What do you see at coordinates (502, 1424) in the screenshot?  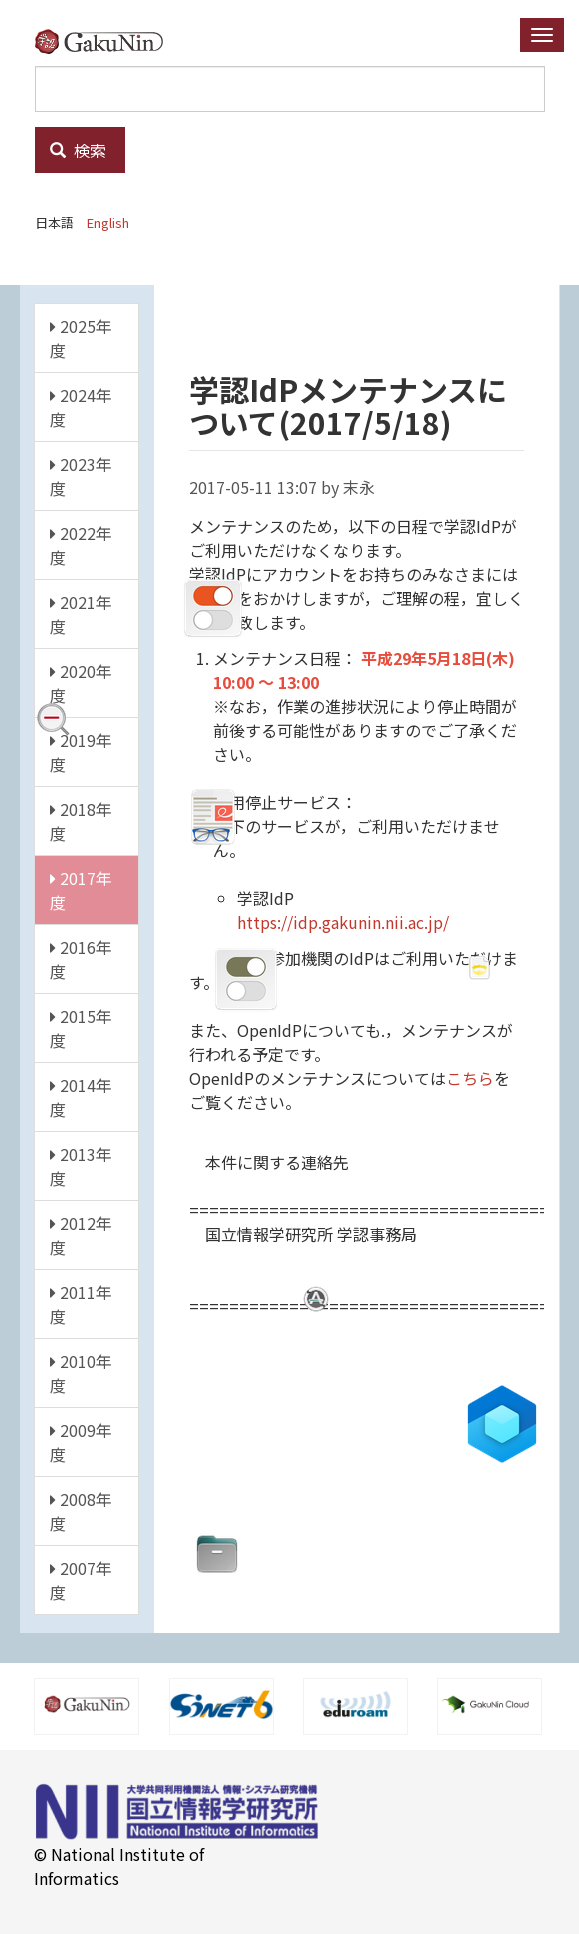 I see `open assist2 application` at bounding box center [502, 1424].